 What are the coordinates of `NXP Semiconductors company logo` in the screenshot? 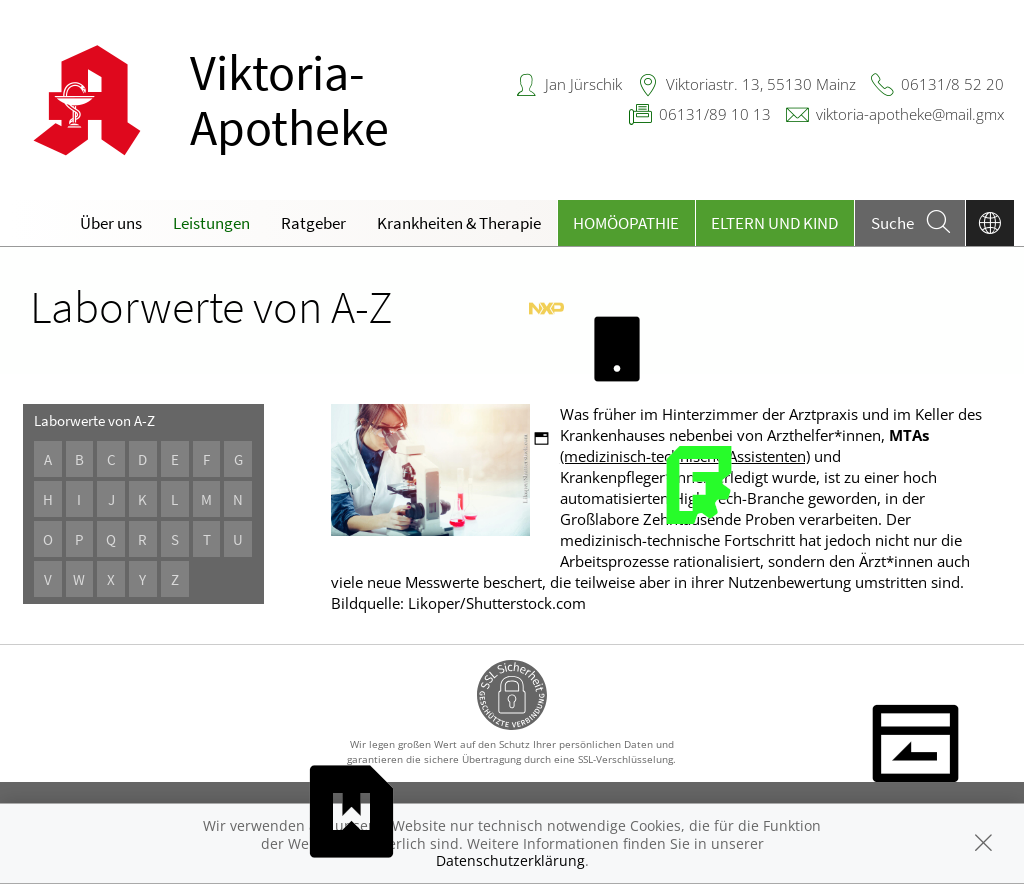 It's located at (546, 308).